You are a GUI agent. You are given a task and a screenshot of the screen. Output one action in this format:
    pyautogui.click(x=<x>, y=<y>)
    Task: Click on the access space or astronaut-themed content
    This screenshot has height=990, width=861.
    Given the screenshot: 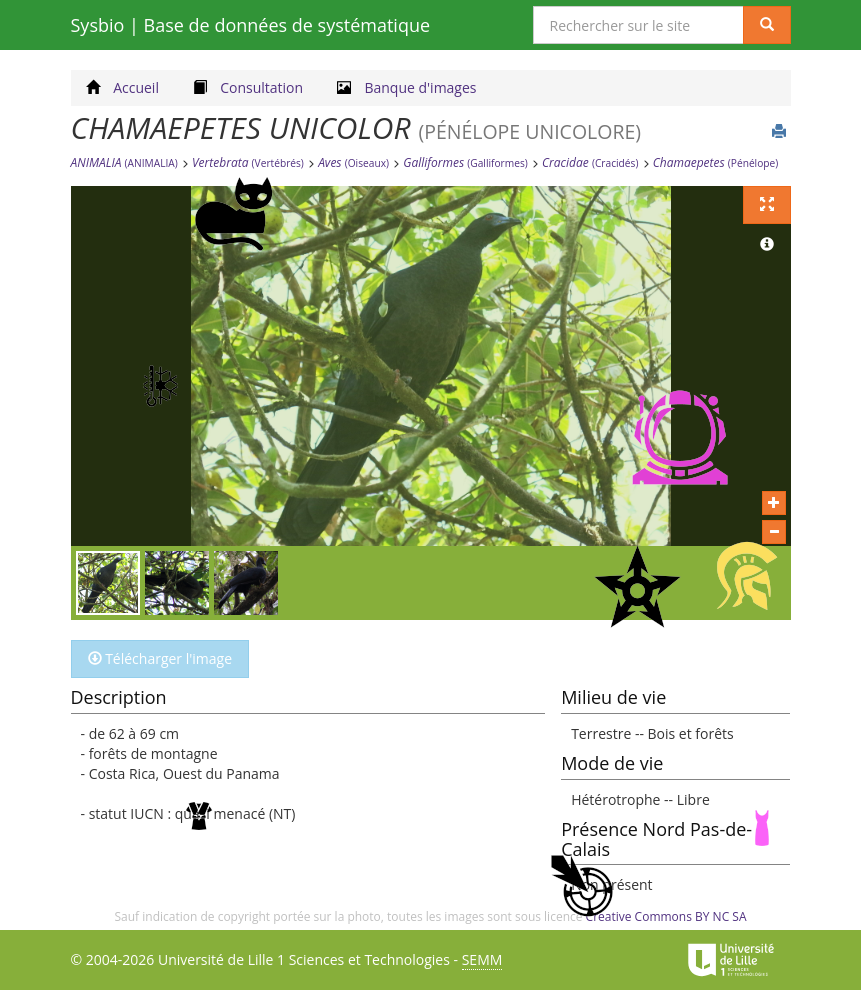 What is the action you would take?
    pyautogui.click(x=680, y=437)
    